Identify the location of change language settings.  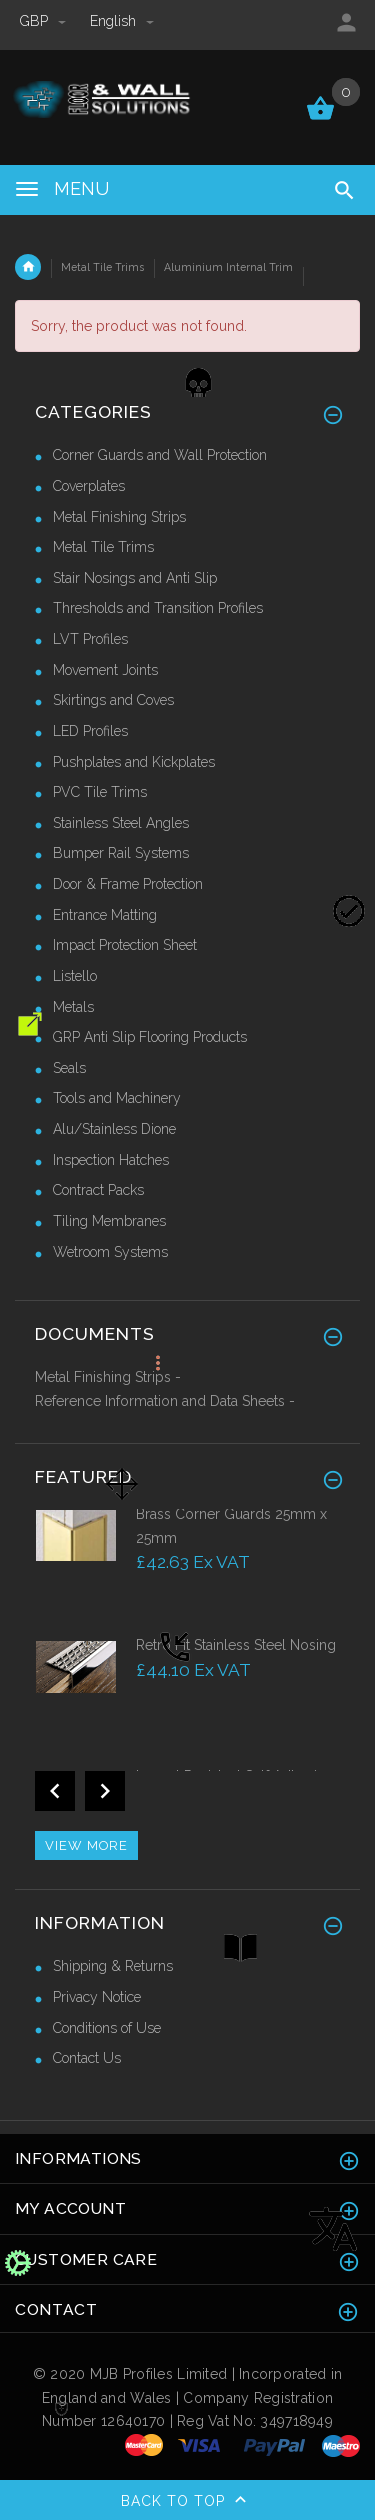
(333, 2229).